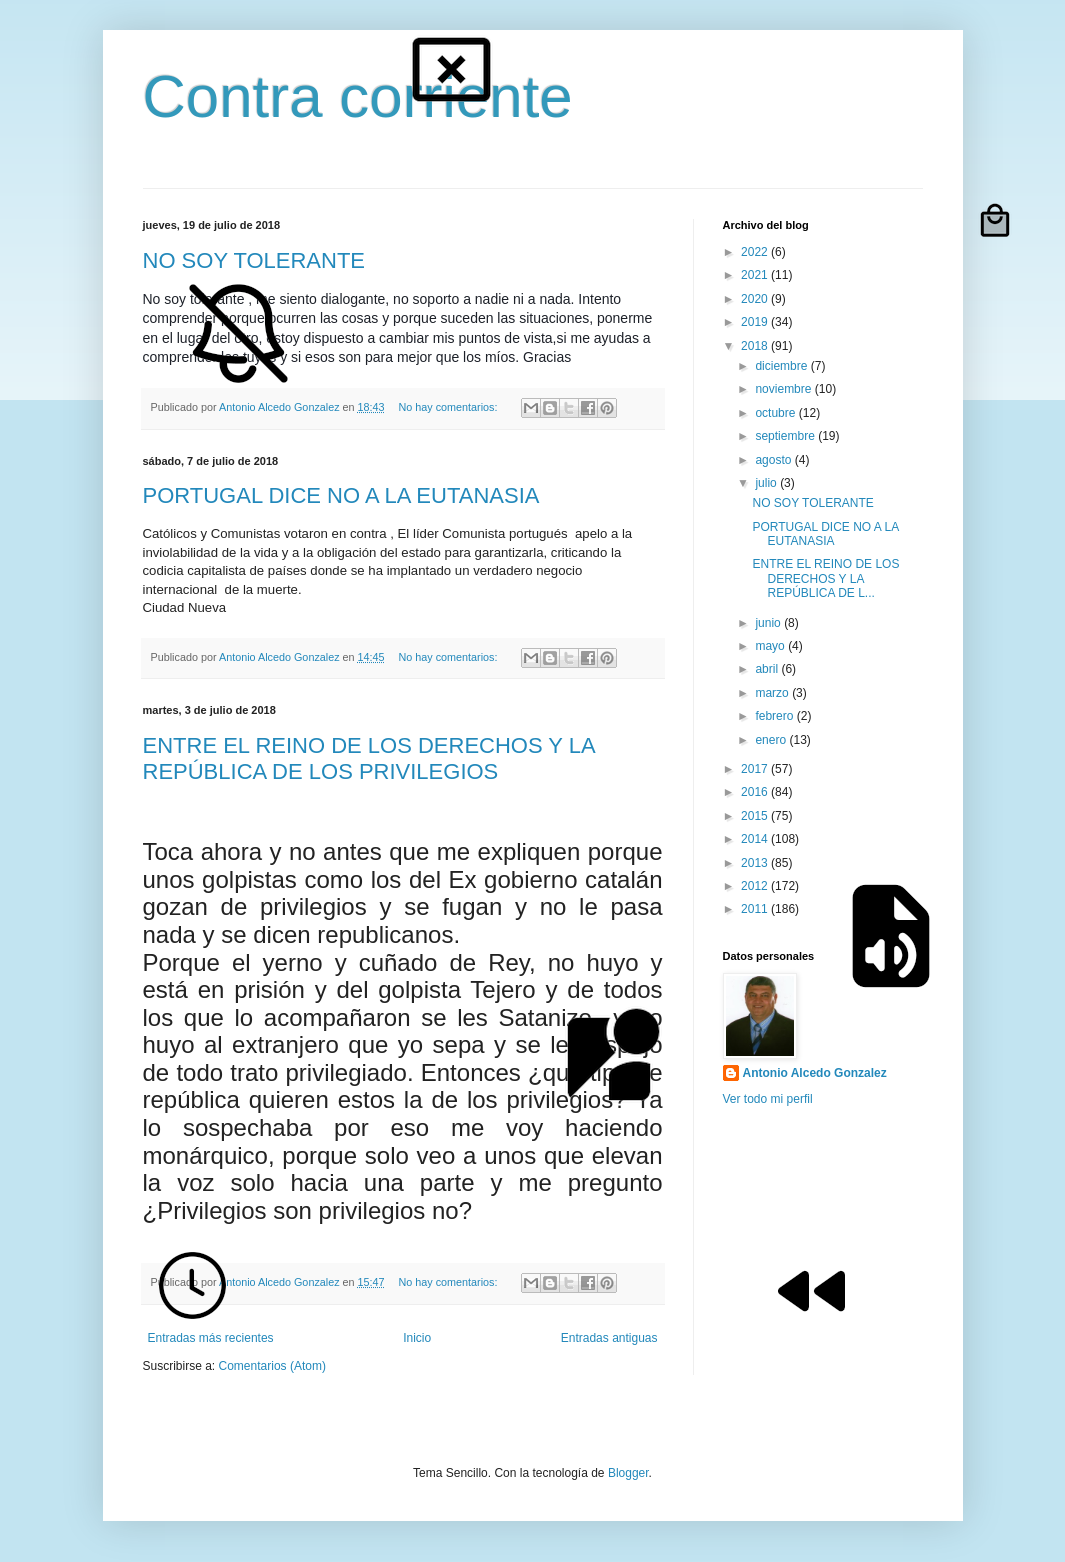 This screenshot has width=1065, height=1562. I want to click on access street view mode on maps, so click(609, 1059).